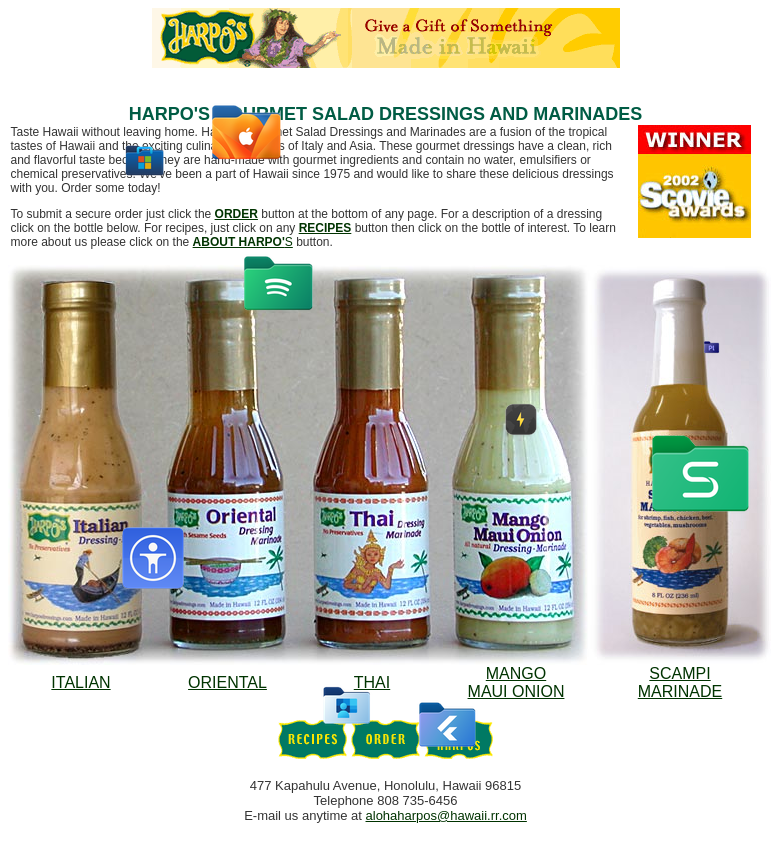 The image size is (771, 854). What do you see at coordinates (144, 161) in the screenshot?
I see `open microsoft store downloads folder` at bounding box center [144, 161].